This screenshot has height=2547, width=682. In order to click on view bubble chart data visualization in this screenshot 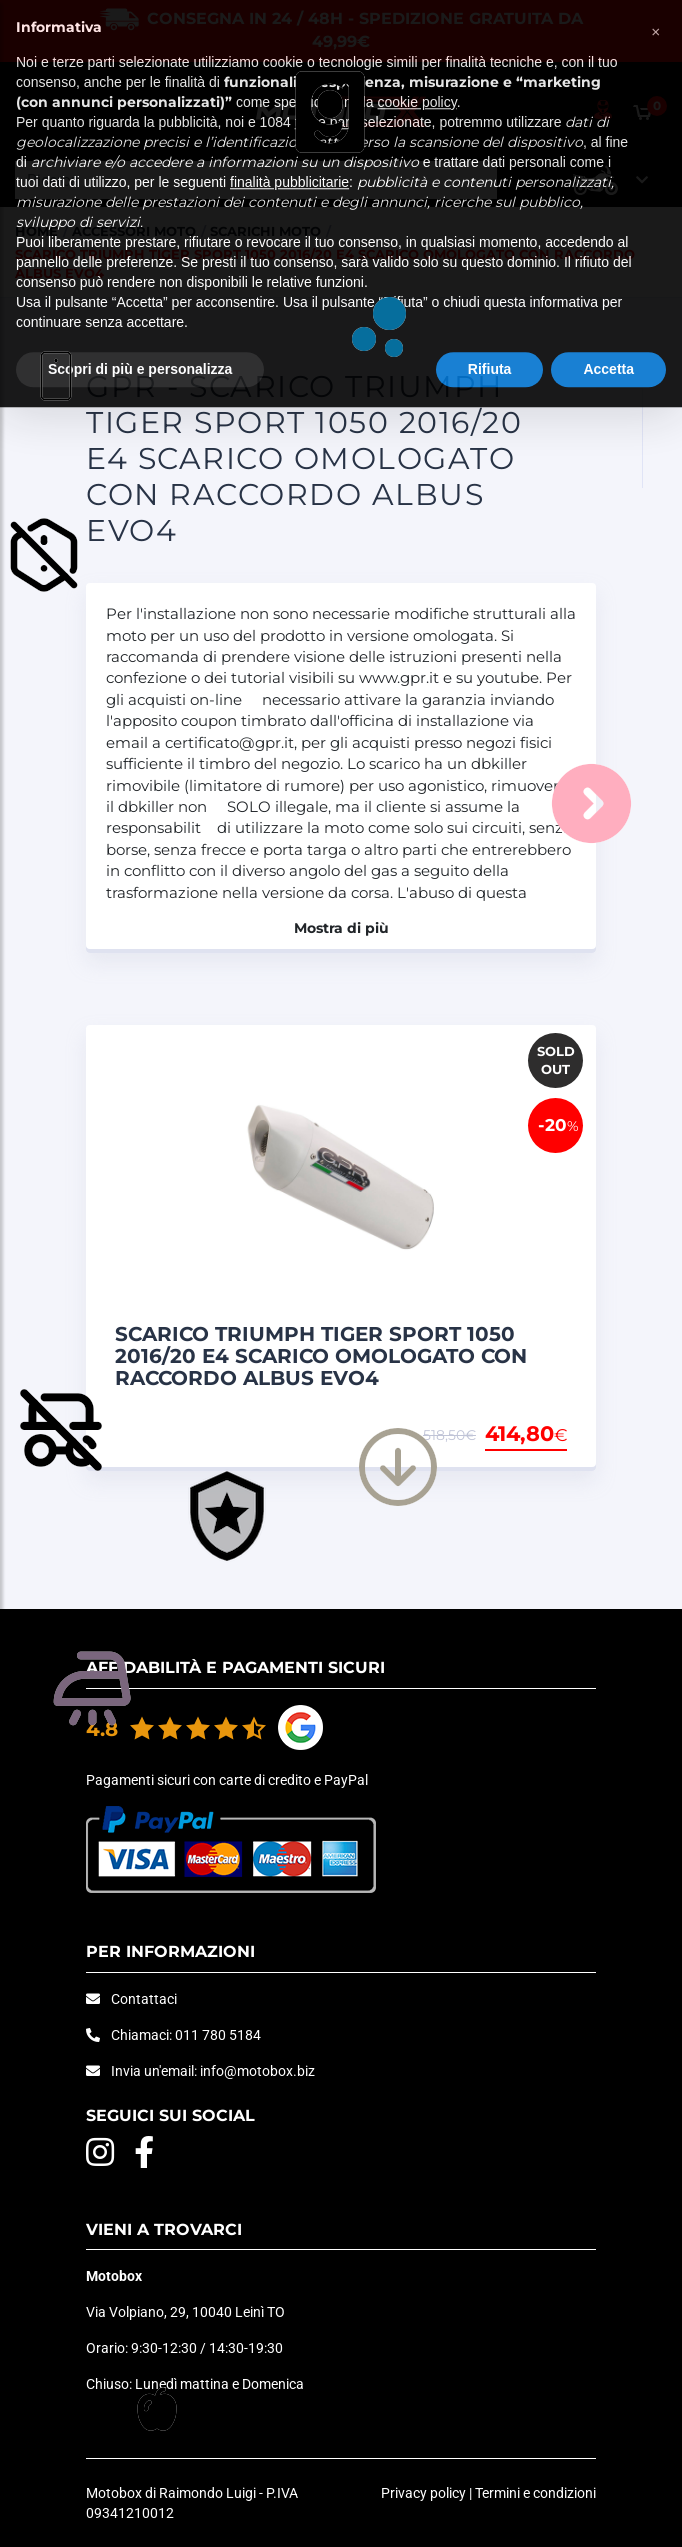, I will do `click(382, 327)`.